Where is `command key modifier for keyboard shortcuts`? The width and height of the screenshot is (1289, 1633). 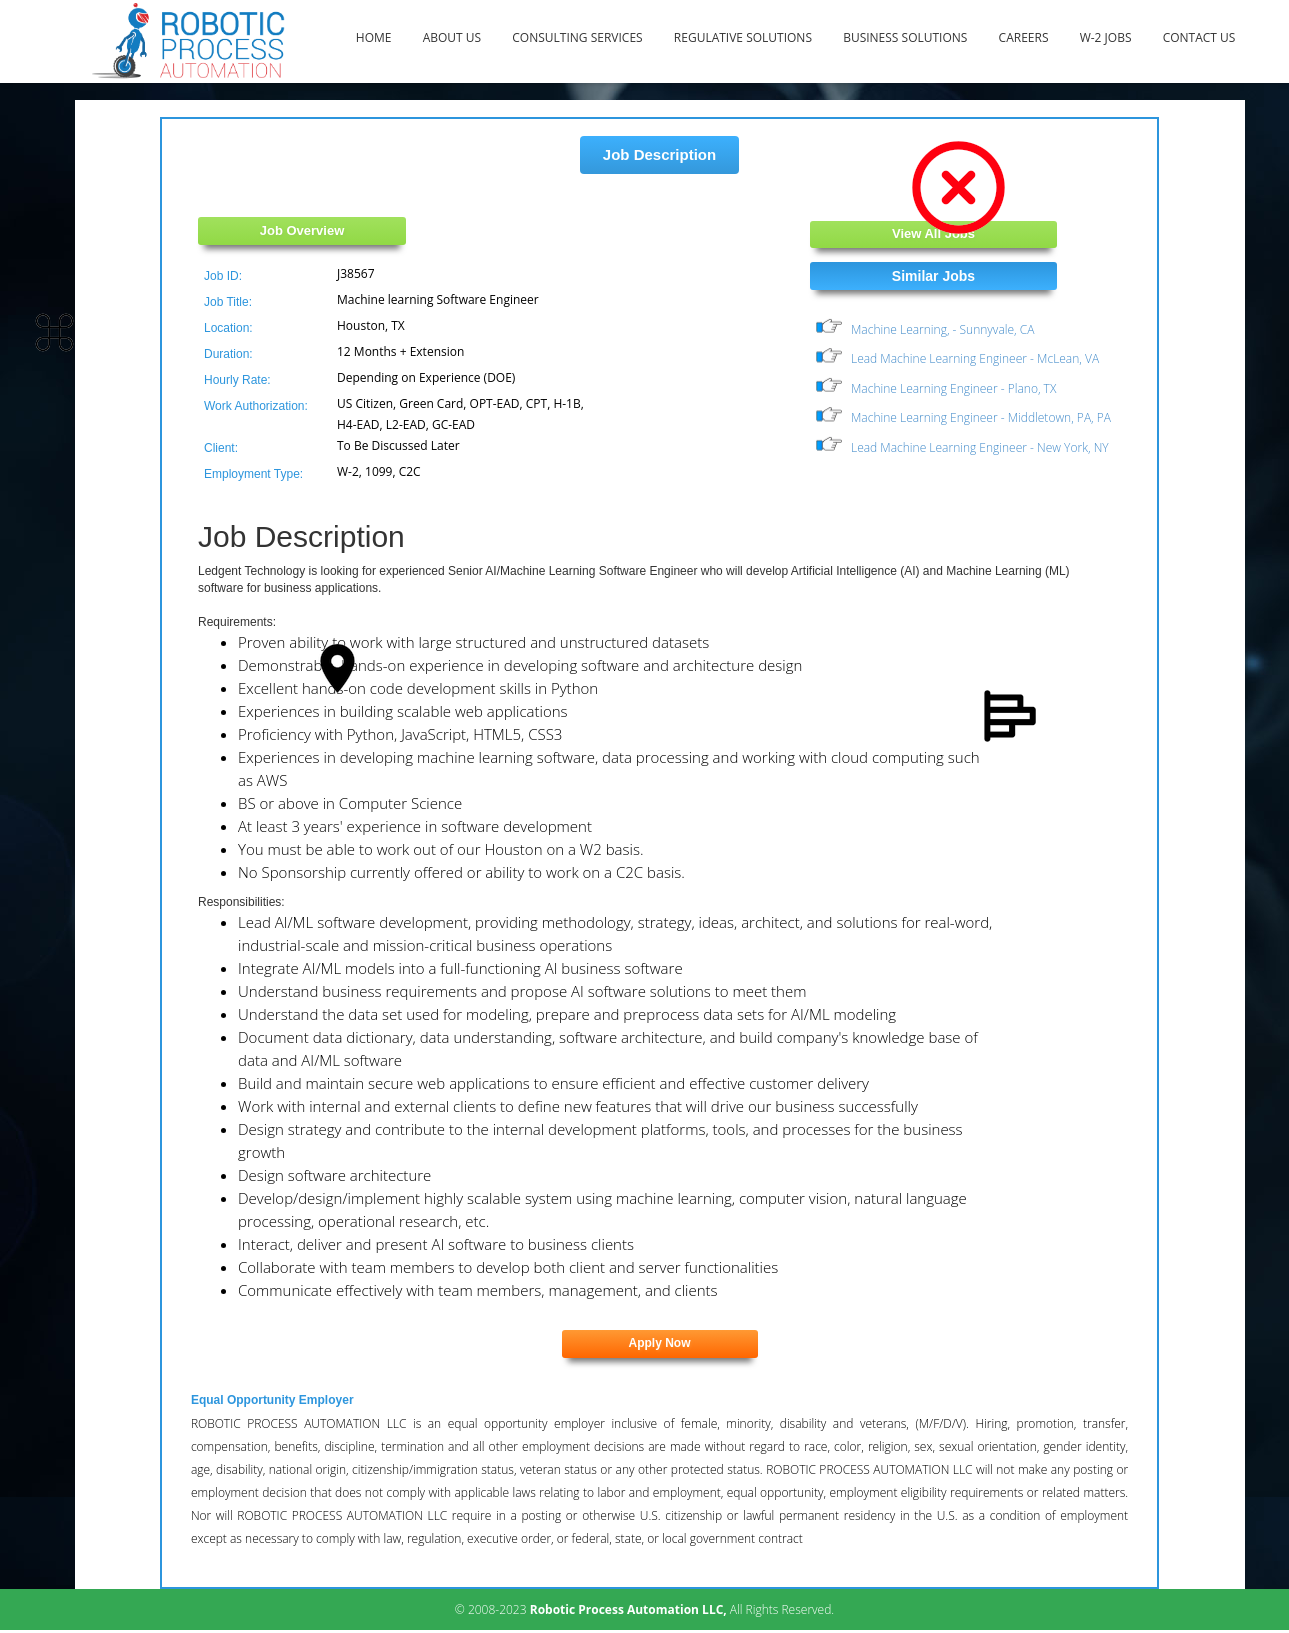
command key modifier for keyboard shortcuts is located at coordinates (54, 332).